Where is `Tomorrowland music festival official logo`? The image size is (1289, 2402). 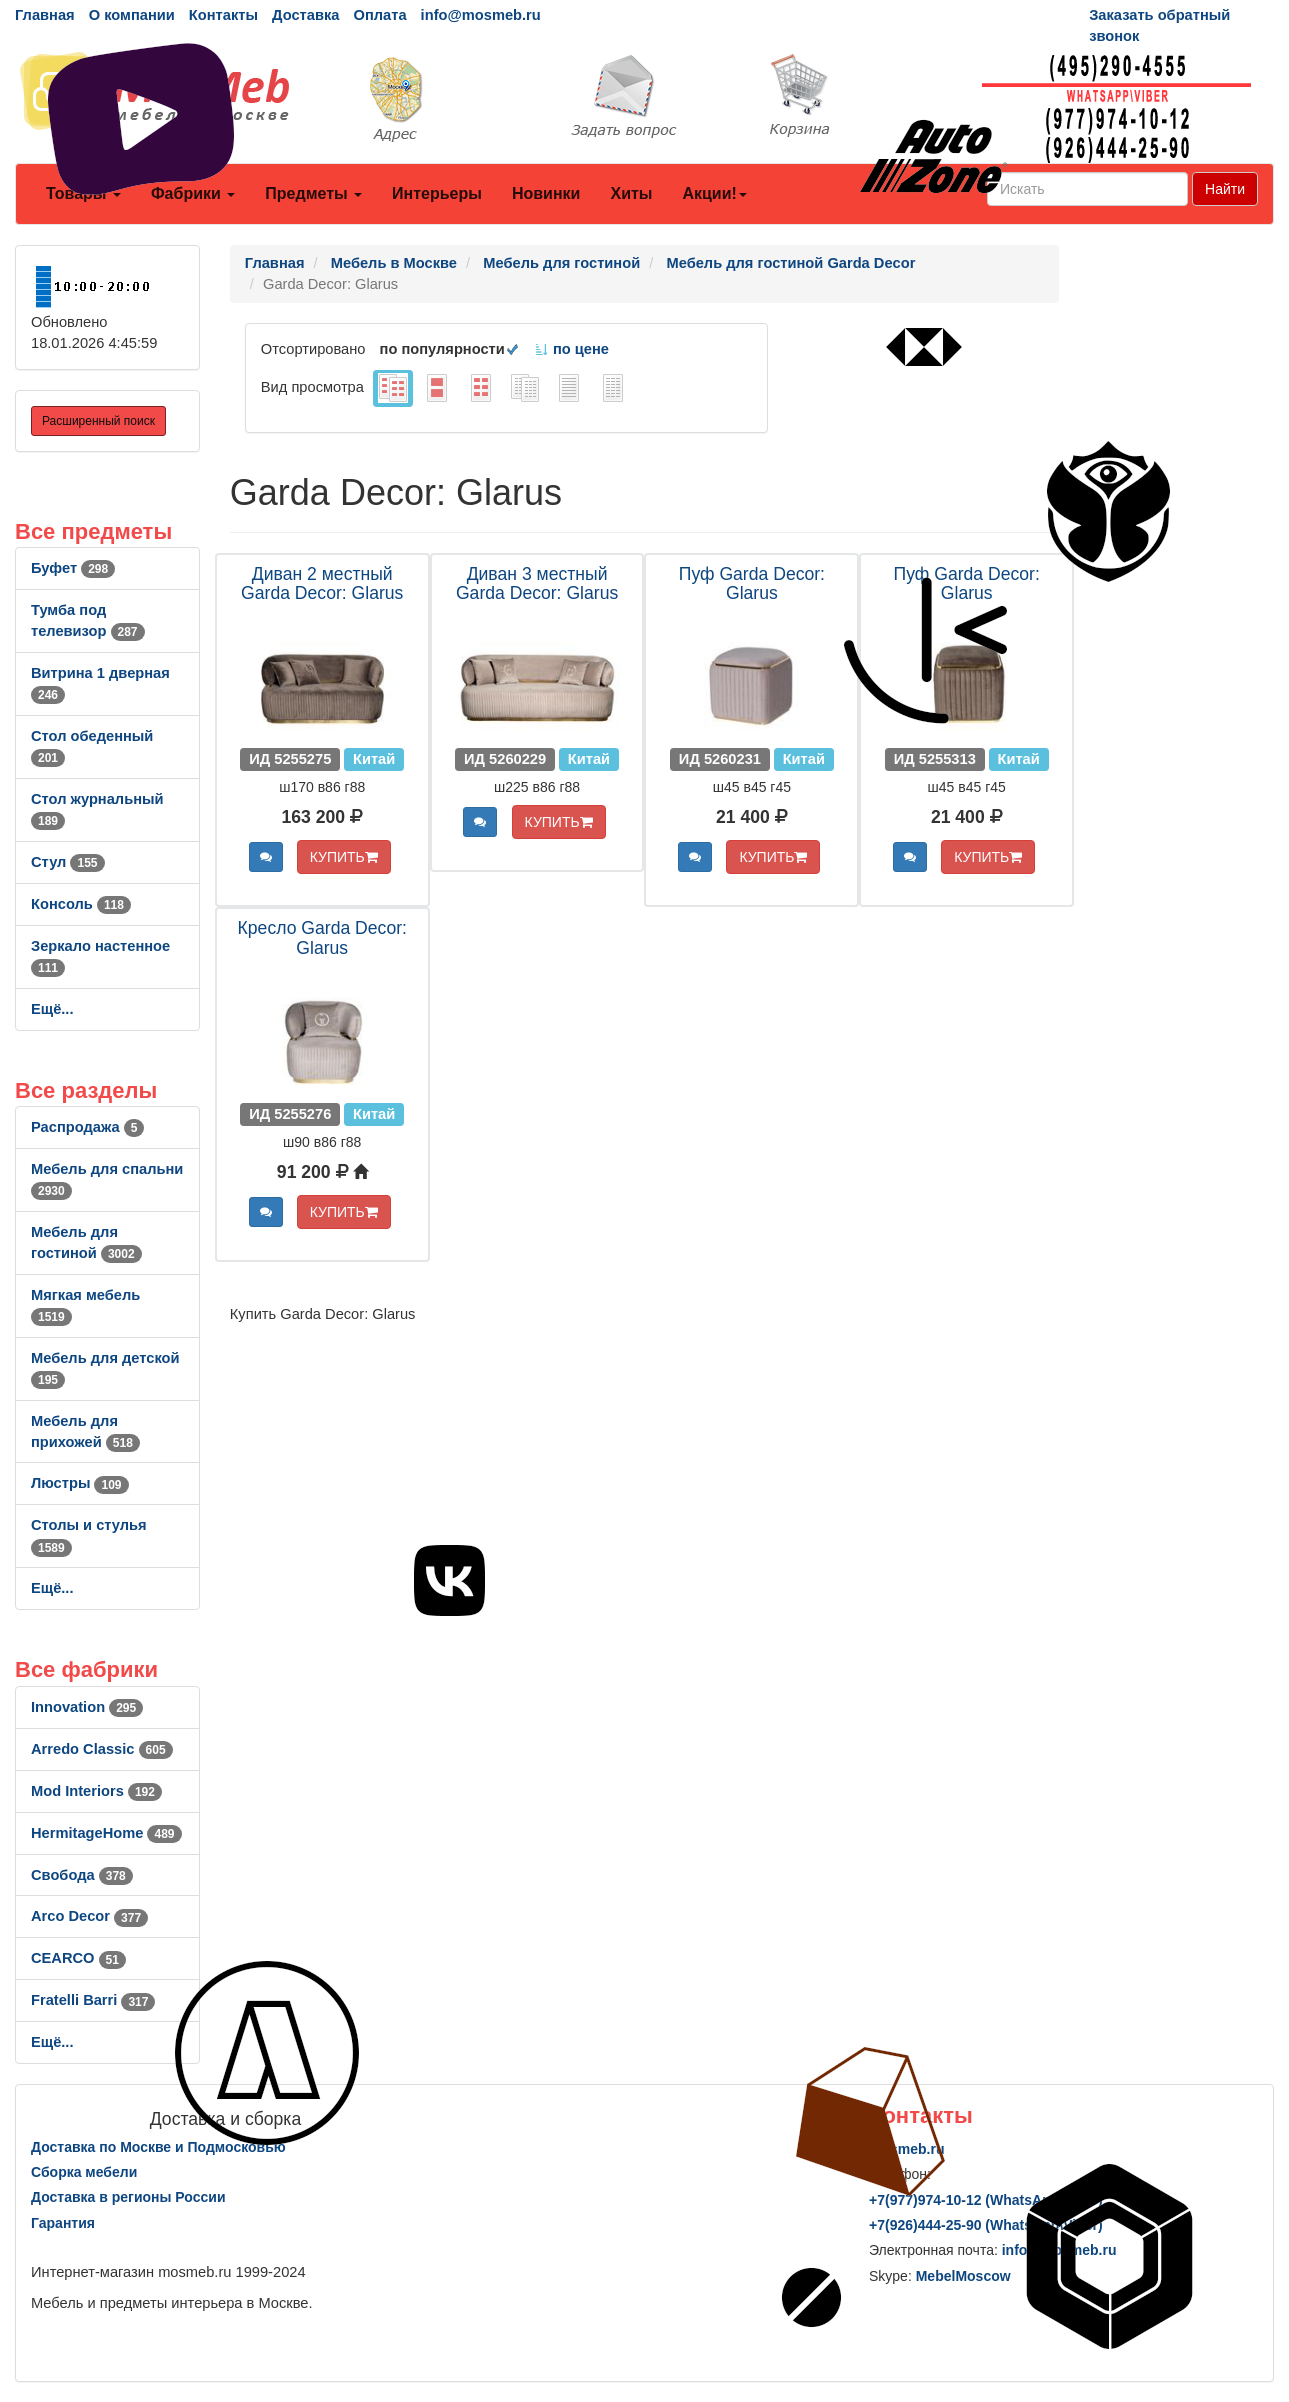
Tomorrowland music festival official logo is located at coordinates (1108, 511).